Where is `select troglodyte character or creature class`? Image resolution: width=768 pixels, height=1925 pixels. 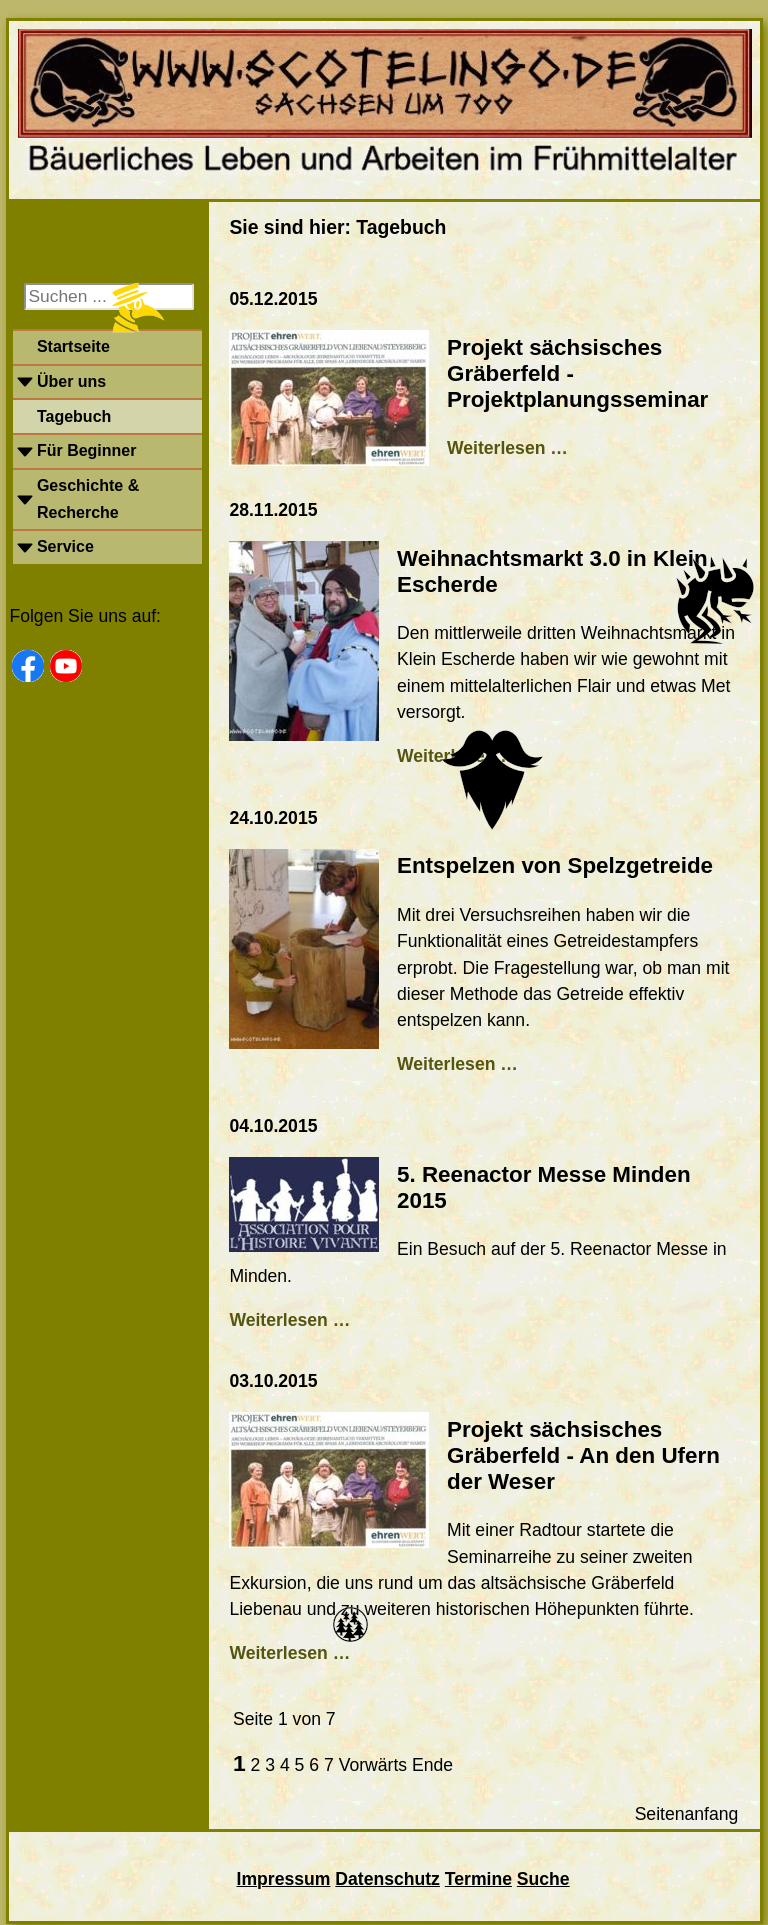 select troglodyte character or creature class is located at coordinates (715, 600).